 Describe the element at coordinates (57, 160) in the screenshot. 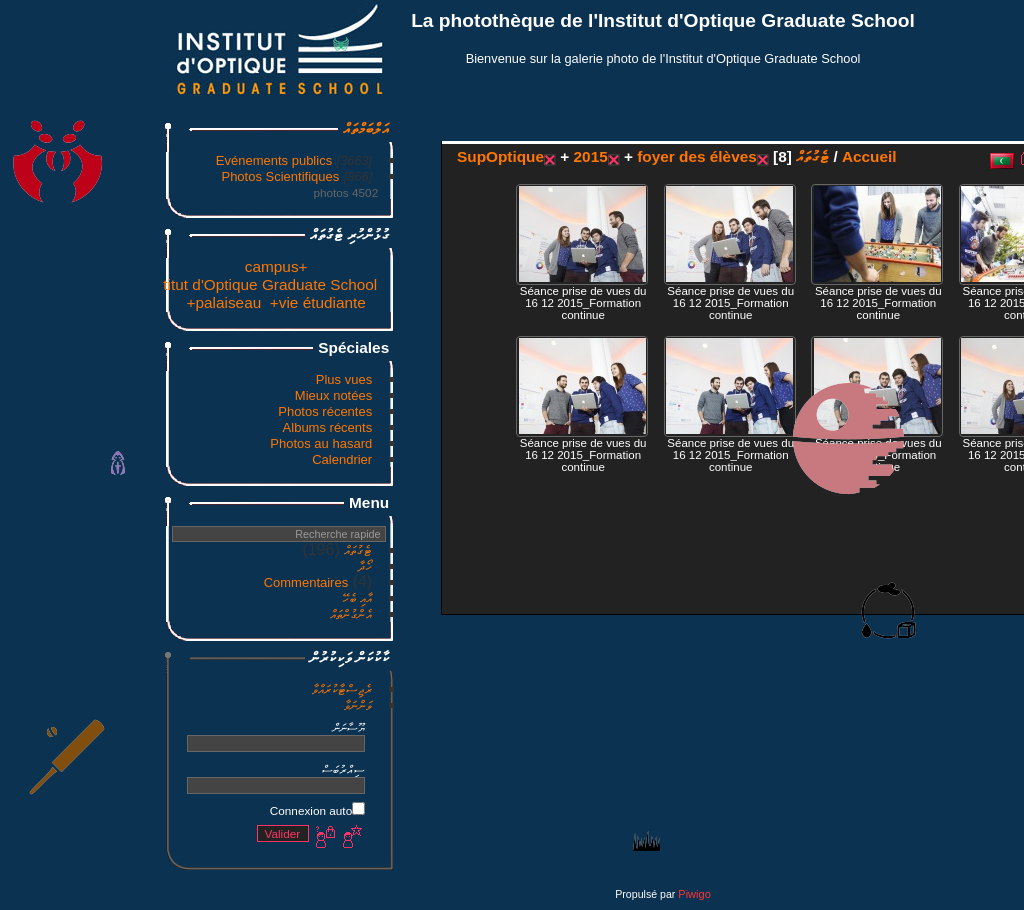

I see `insect or creature type indicator in a game interface` at that location.